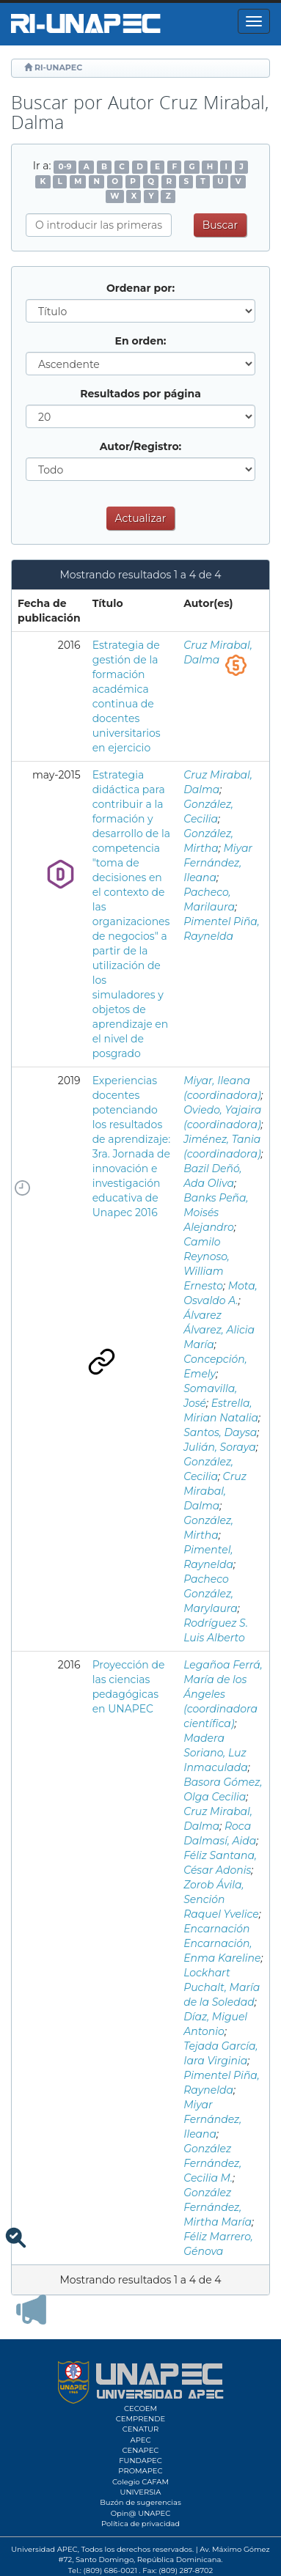 The width and height of the screenshot is (281, 2576). What do you see at coordinates (15, 2237) in the screenshot?
I see `search completed successfully` at bounding box center [15, 2237].